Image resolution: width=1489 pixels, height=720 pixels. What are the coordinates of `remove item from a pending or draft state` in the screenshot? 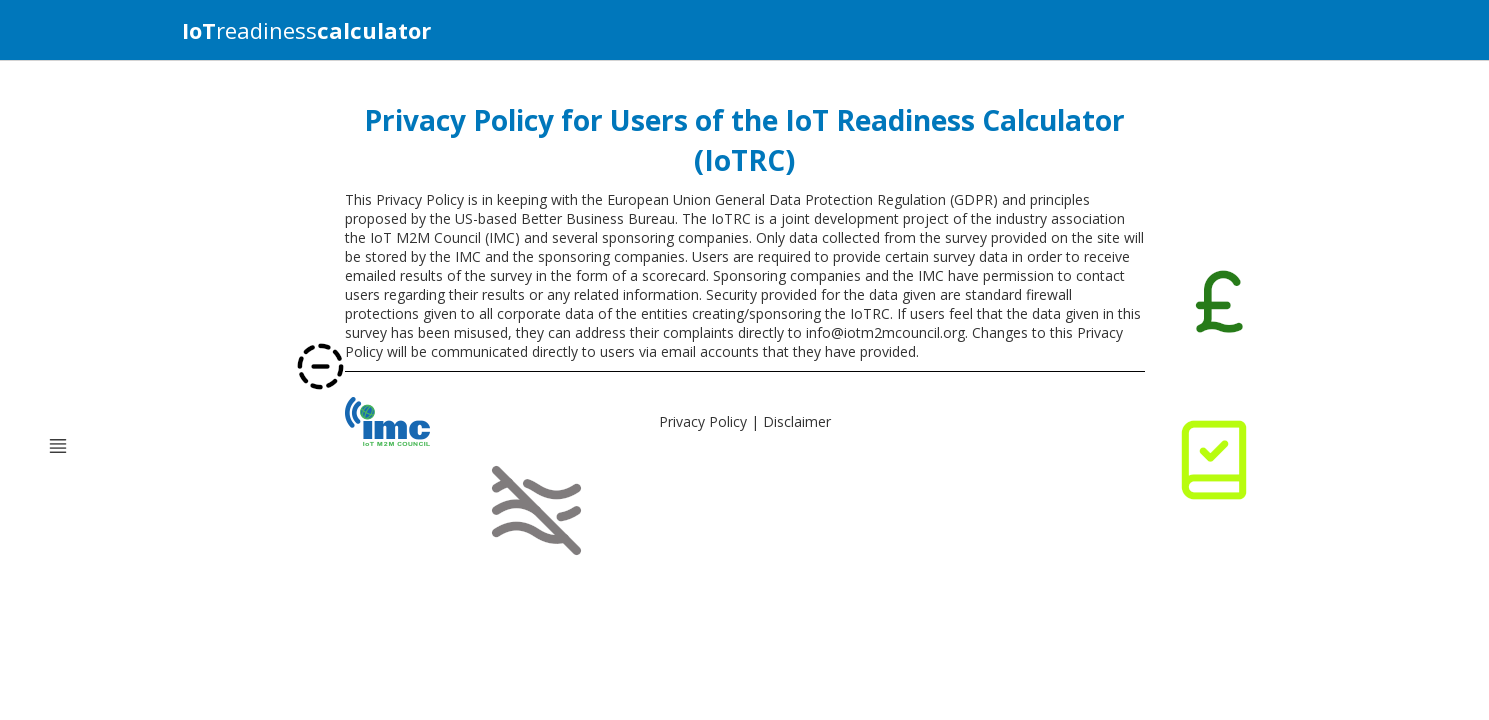 It's located at (320, 366).